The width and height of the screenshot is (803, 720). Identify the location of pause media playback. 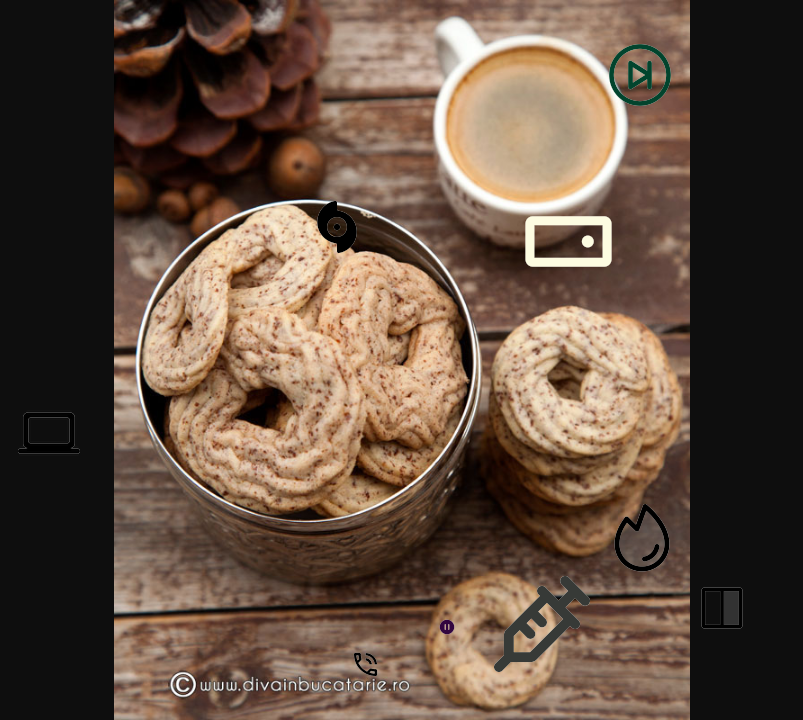
(447, 627).